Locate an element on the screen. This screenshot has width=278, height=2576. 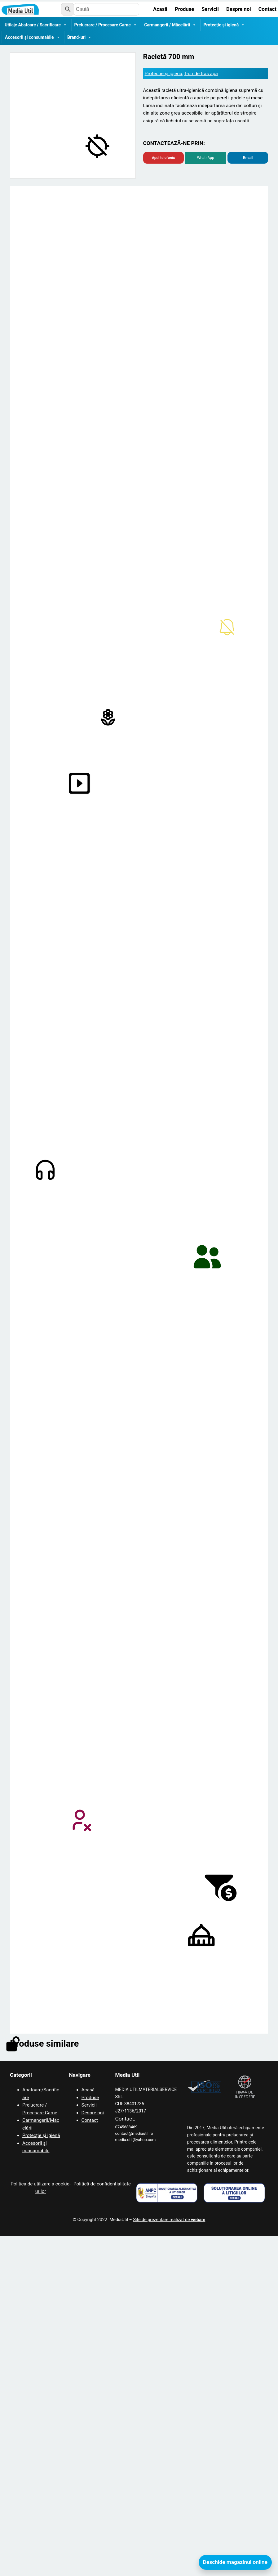
unlock or access secured content is located at coordinates (11, 2044).